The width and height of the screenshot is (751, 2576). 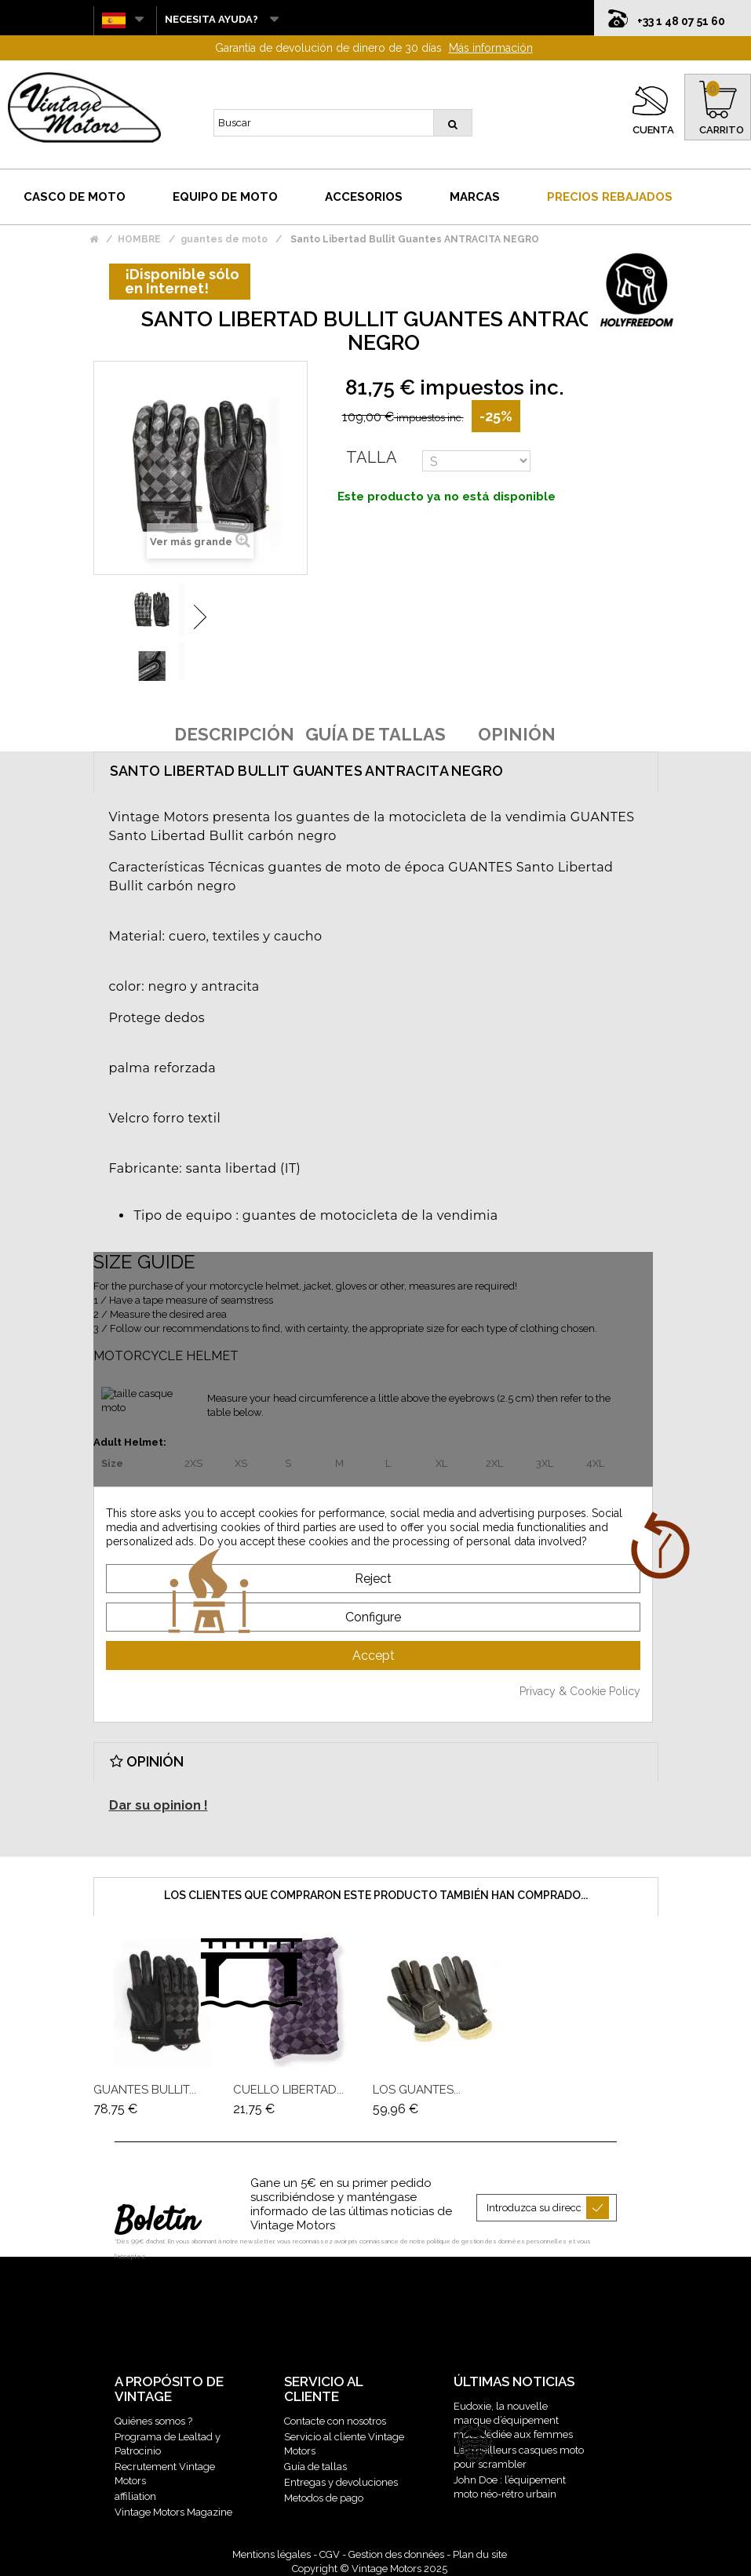 I want to click on trilobite fossil icon for a paleontology or natural history app, so click(x=475, y=2443).